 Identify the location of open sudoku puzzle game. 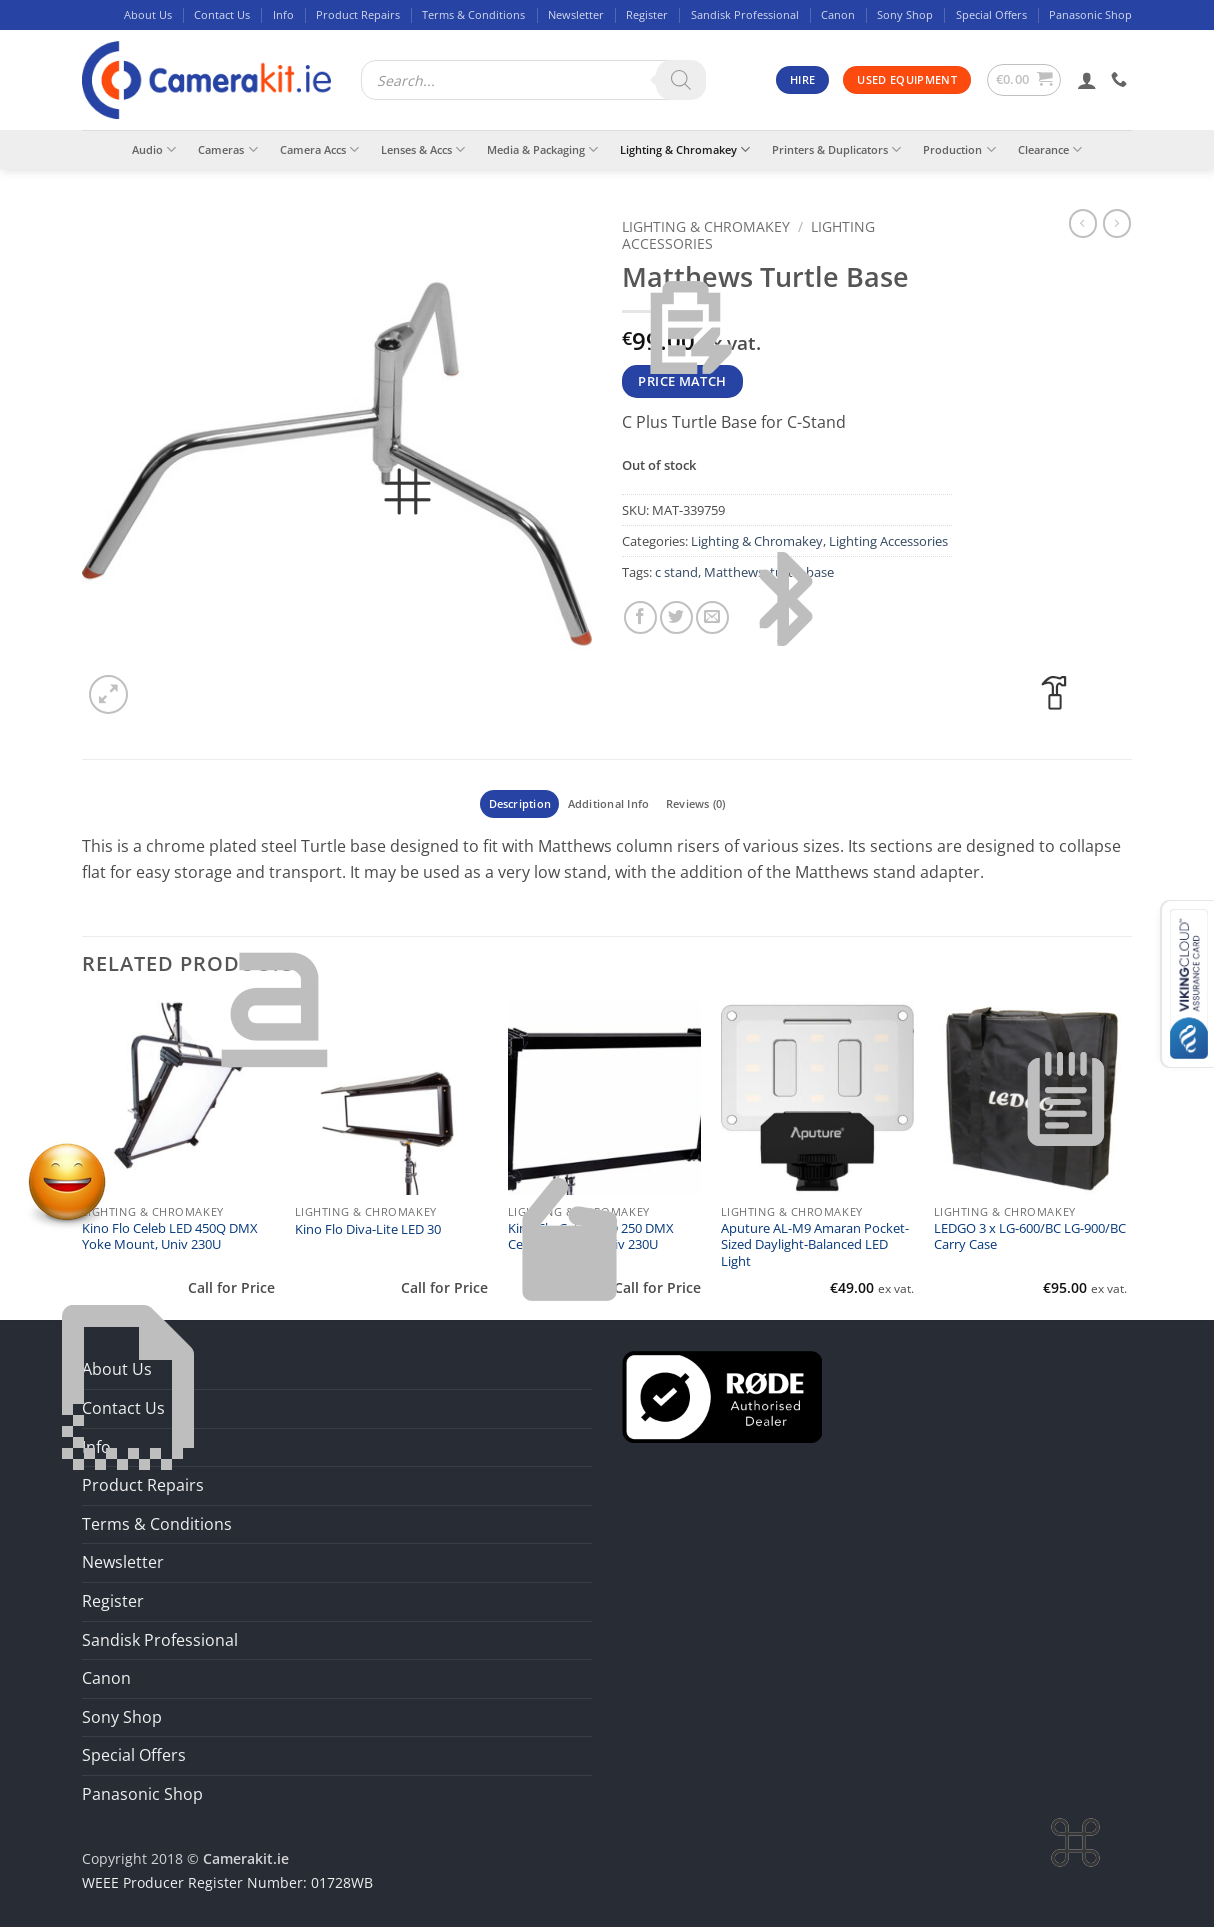
(407, 491).